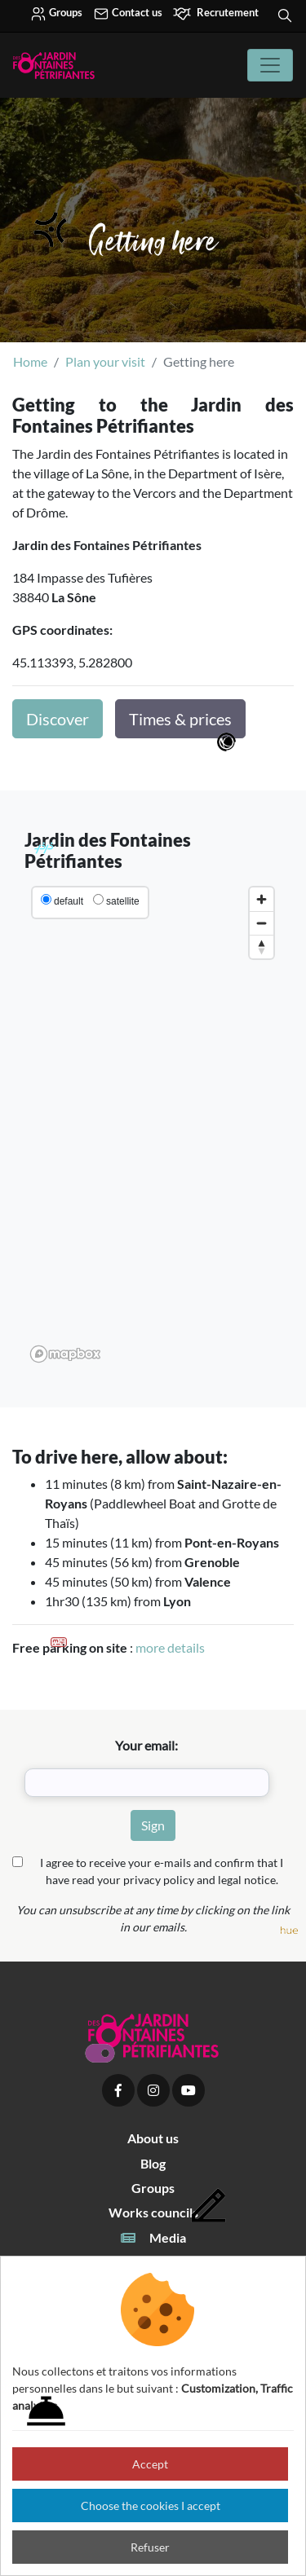 Image resolution: width=306 pixels, height=2576 pixels. What do you see at coordinates (100, 2053) in the screenshot?
I see `toggle a setting on or off` at bounding box center [100, 2053].